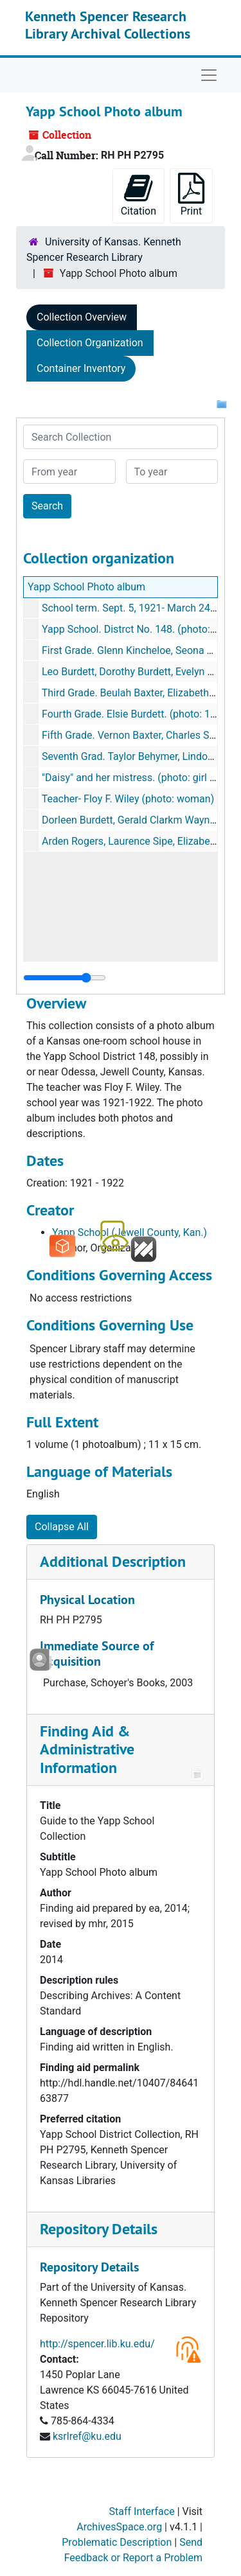 The width and height of the screenshot is (241, 2576). What do you see at coordinates (112, 1235) in the screenshot?
I see `open document viewer` at bounding box center [112, 1235].